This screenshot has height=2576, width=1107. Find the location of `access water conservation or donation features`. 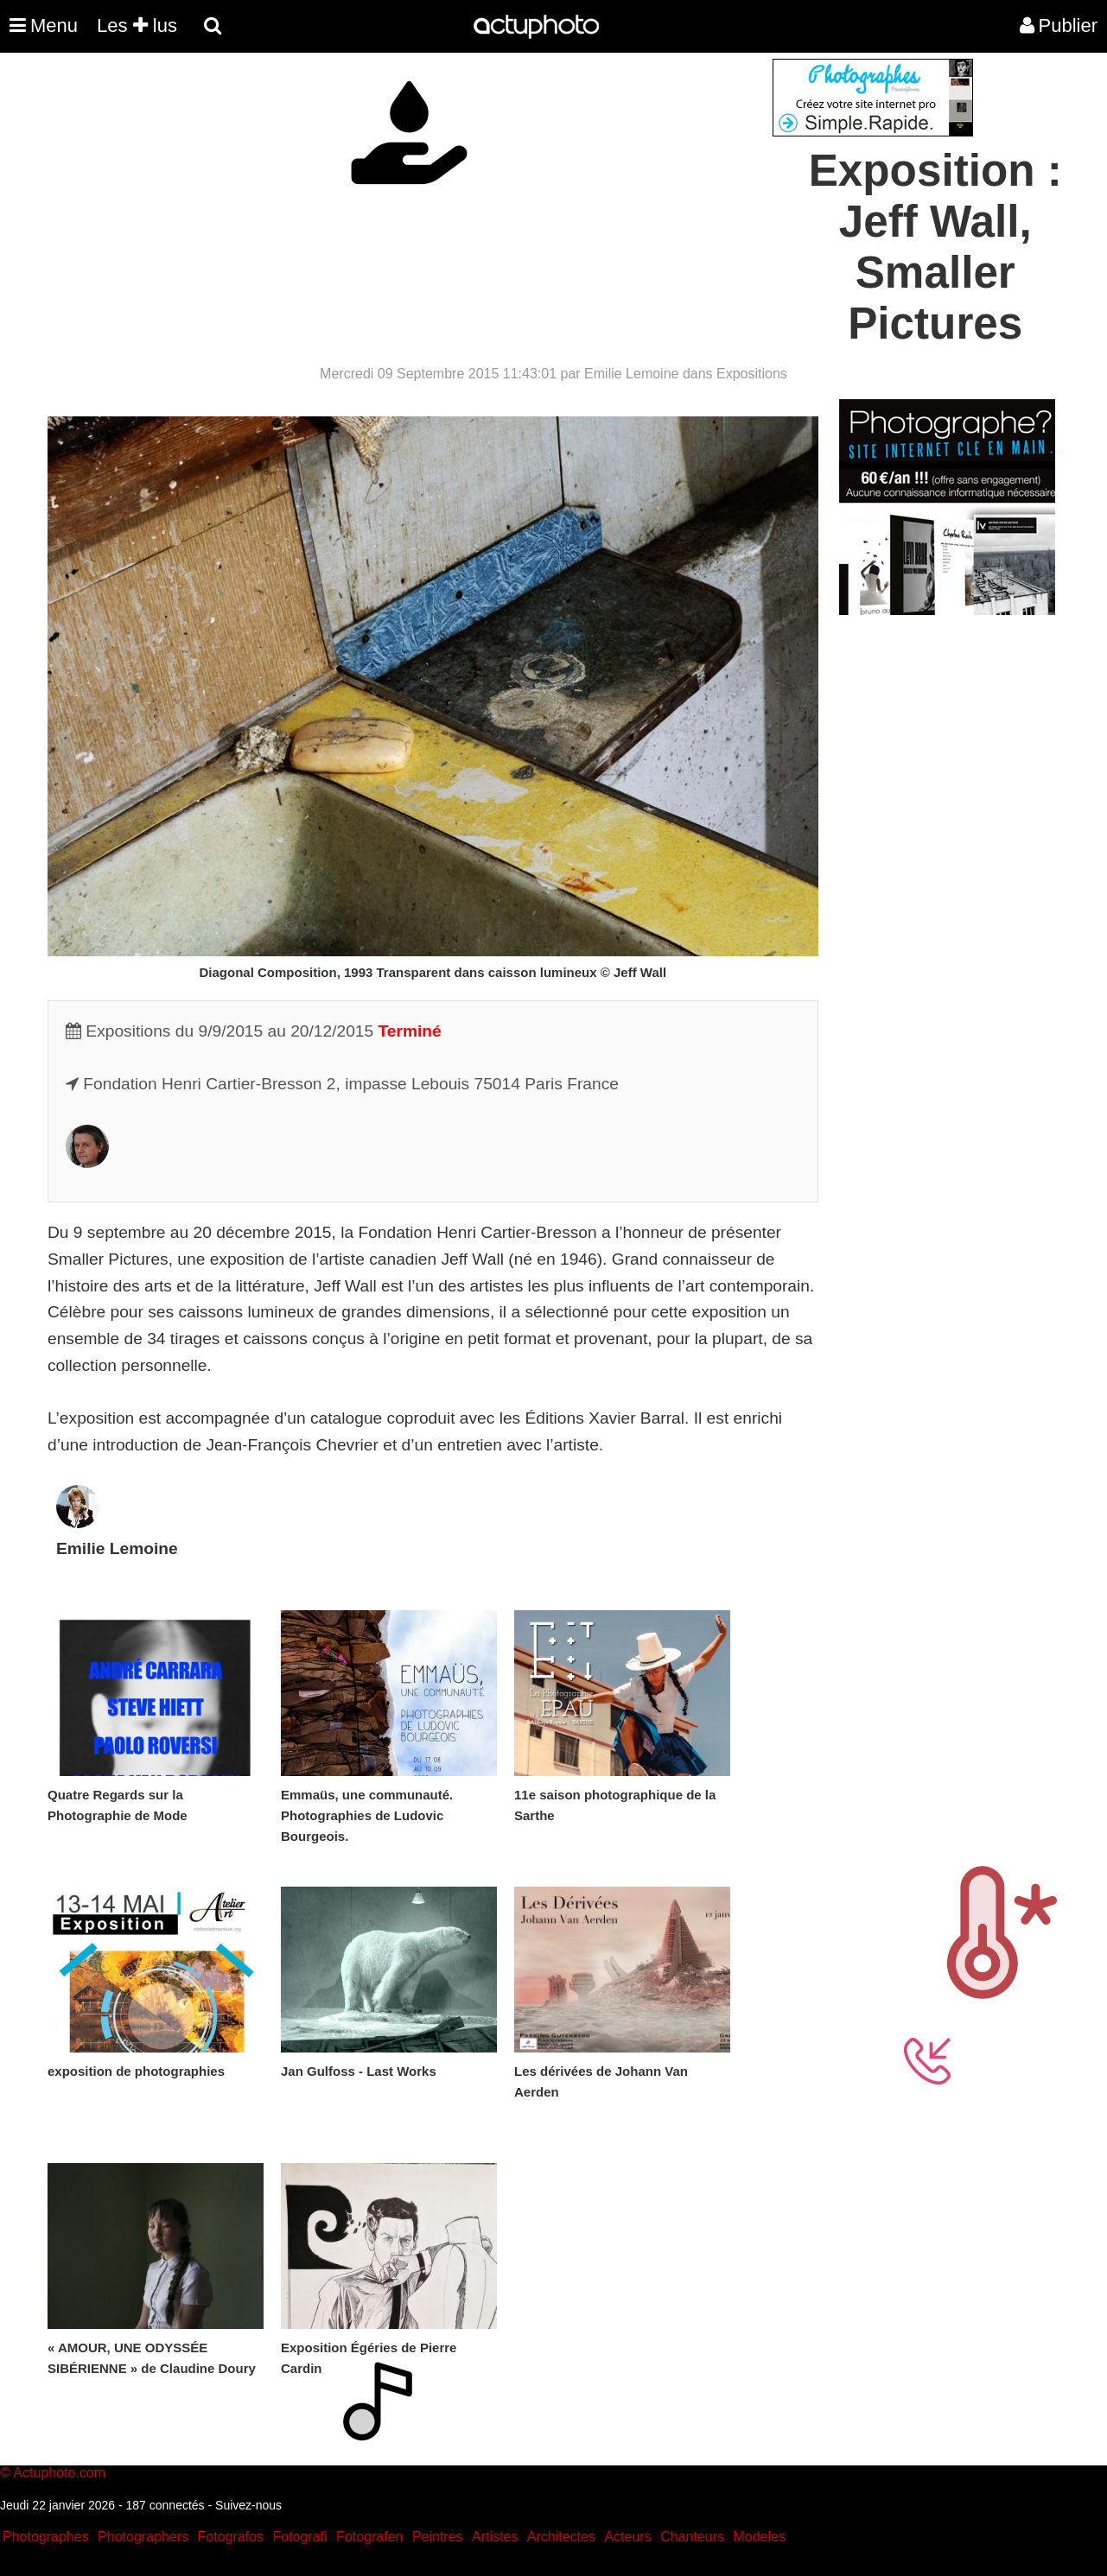

access water conservation or donation features is located at coordinates (409, 132).